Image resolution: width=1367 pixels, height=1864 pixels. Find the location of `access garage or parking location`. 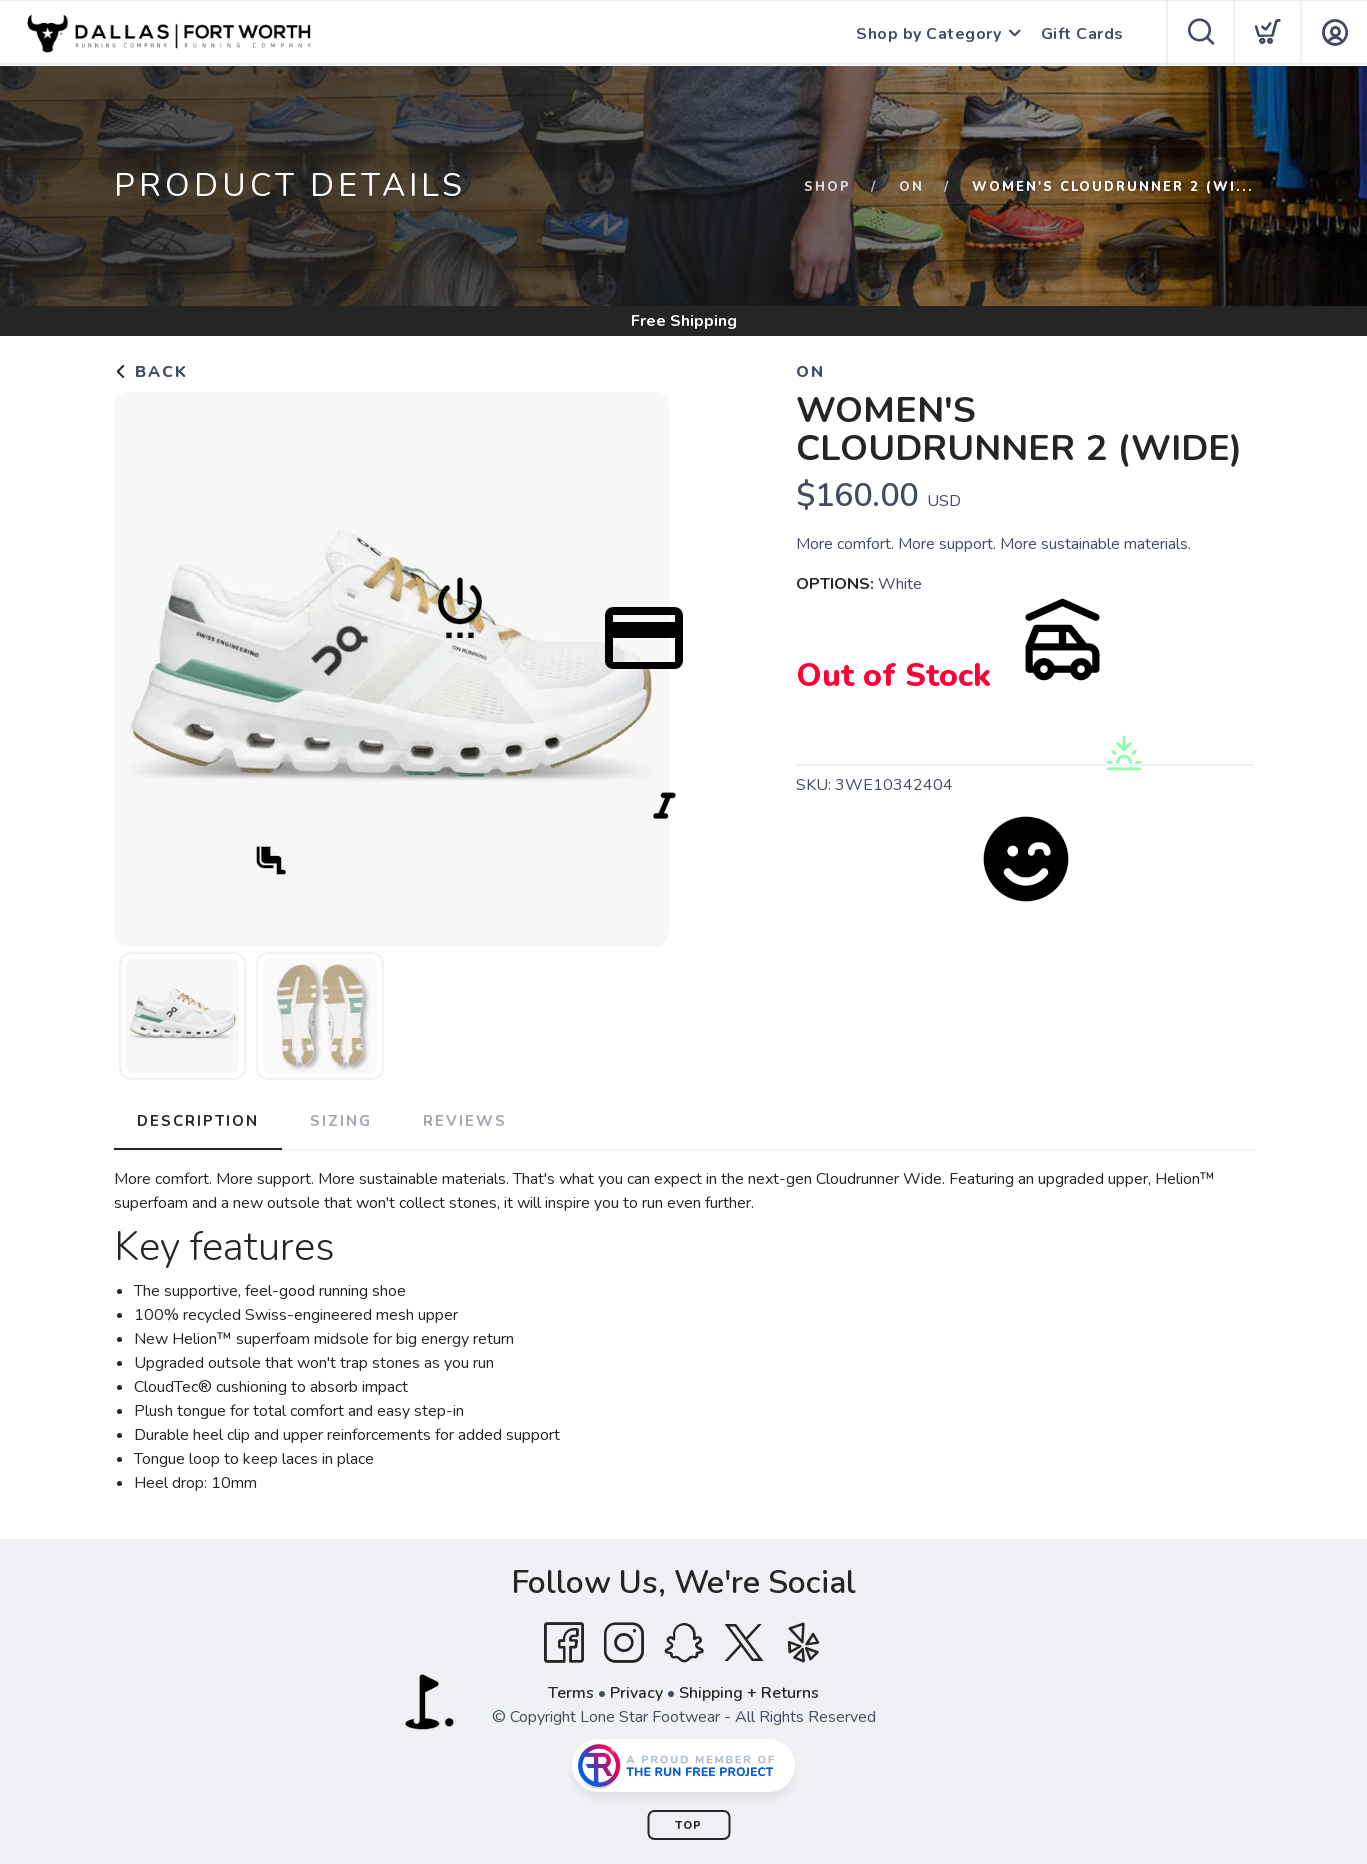

access garage or parking location is located at coordinates (1062, 639).